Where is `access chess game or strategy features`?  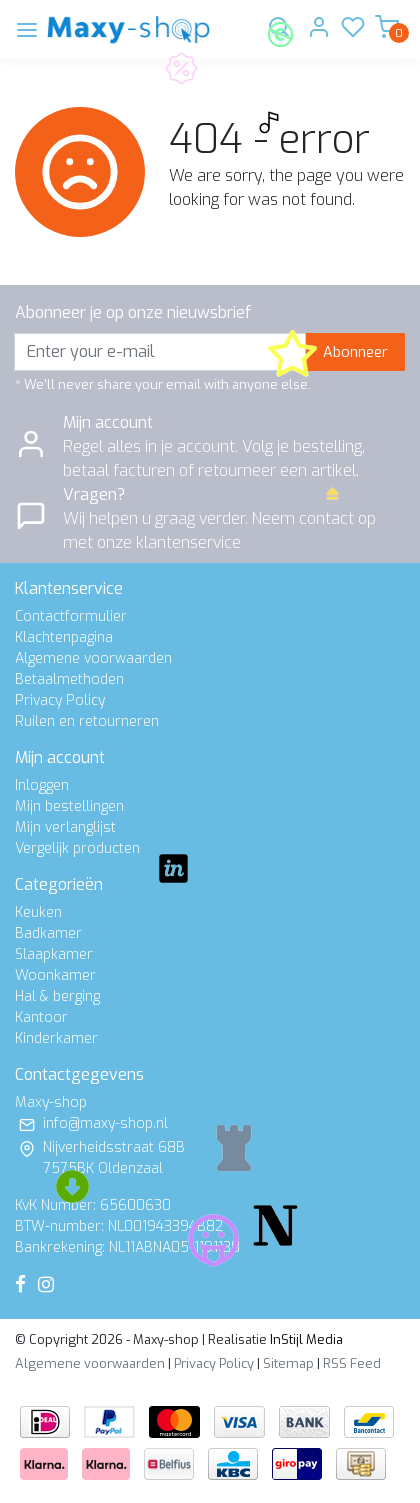 access chess game or strategy features is located at coordinates (234, 1148).